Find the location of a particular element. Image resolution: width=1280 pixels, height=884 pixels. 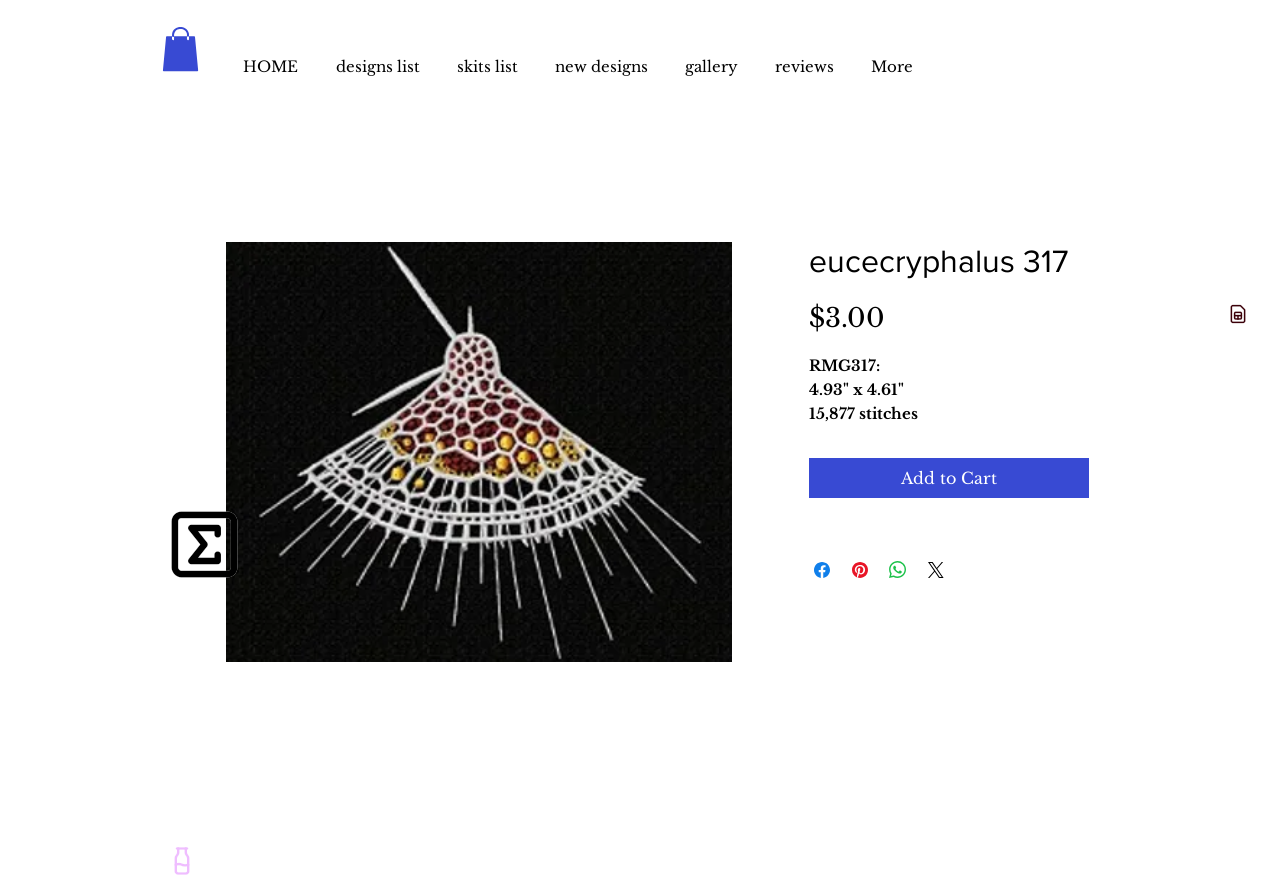

access summation or mathematical functions is located at coordinates (204, 544).